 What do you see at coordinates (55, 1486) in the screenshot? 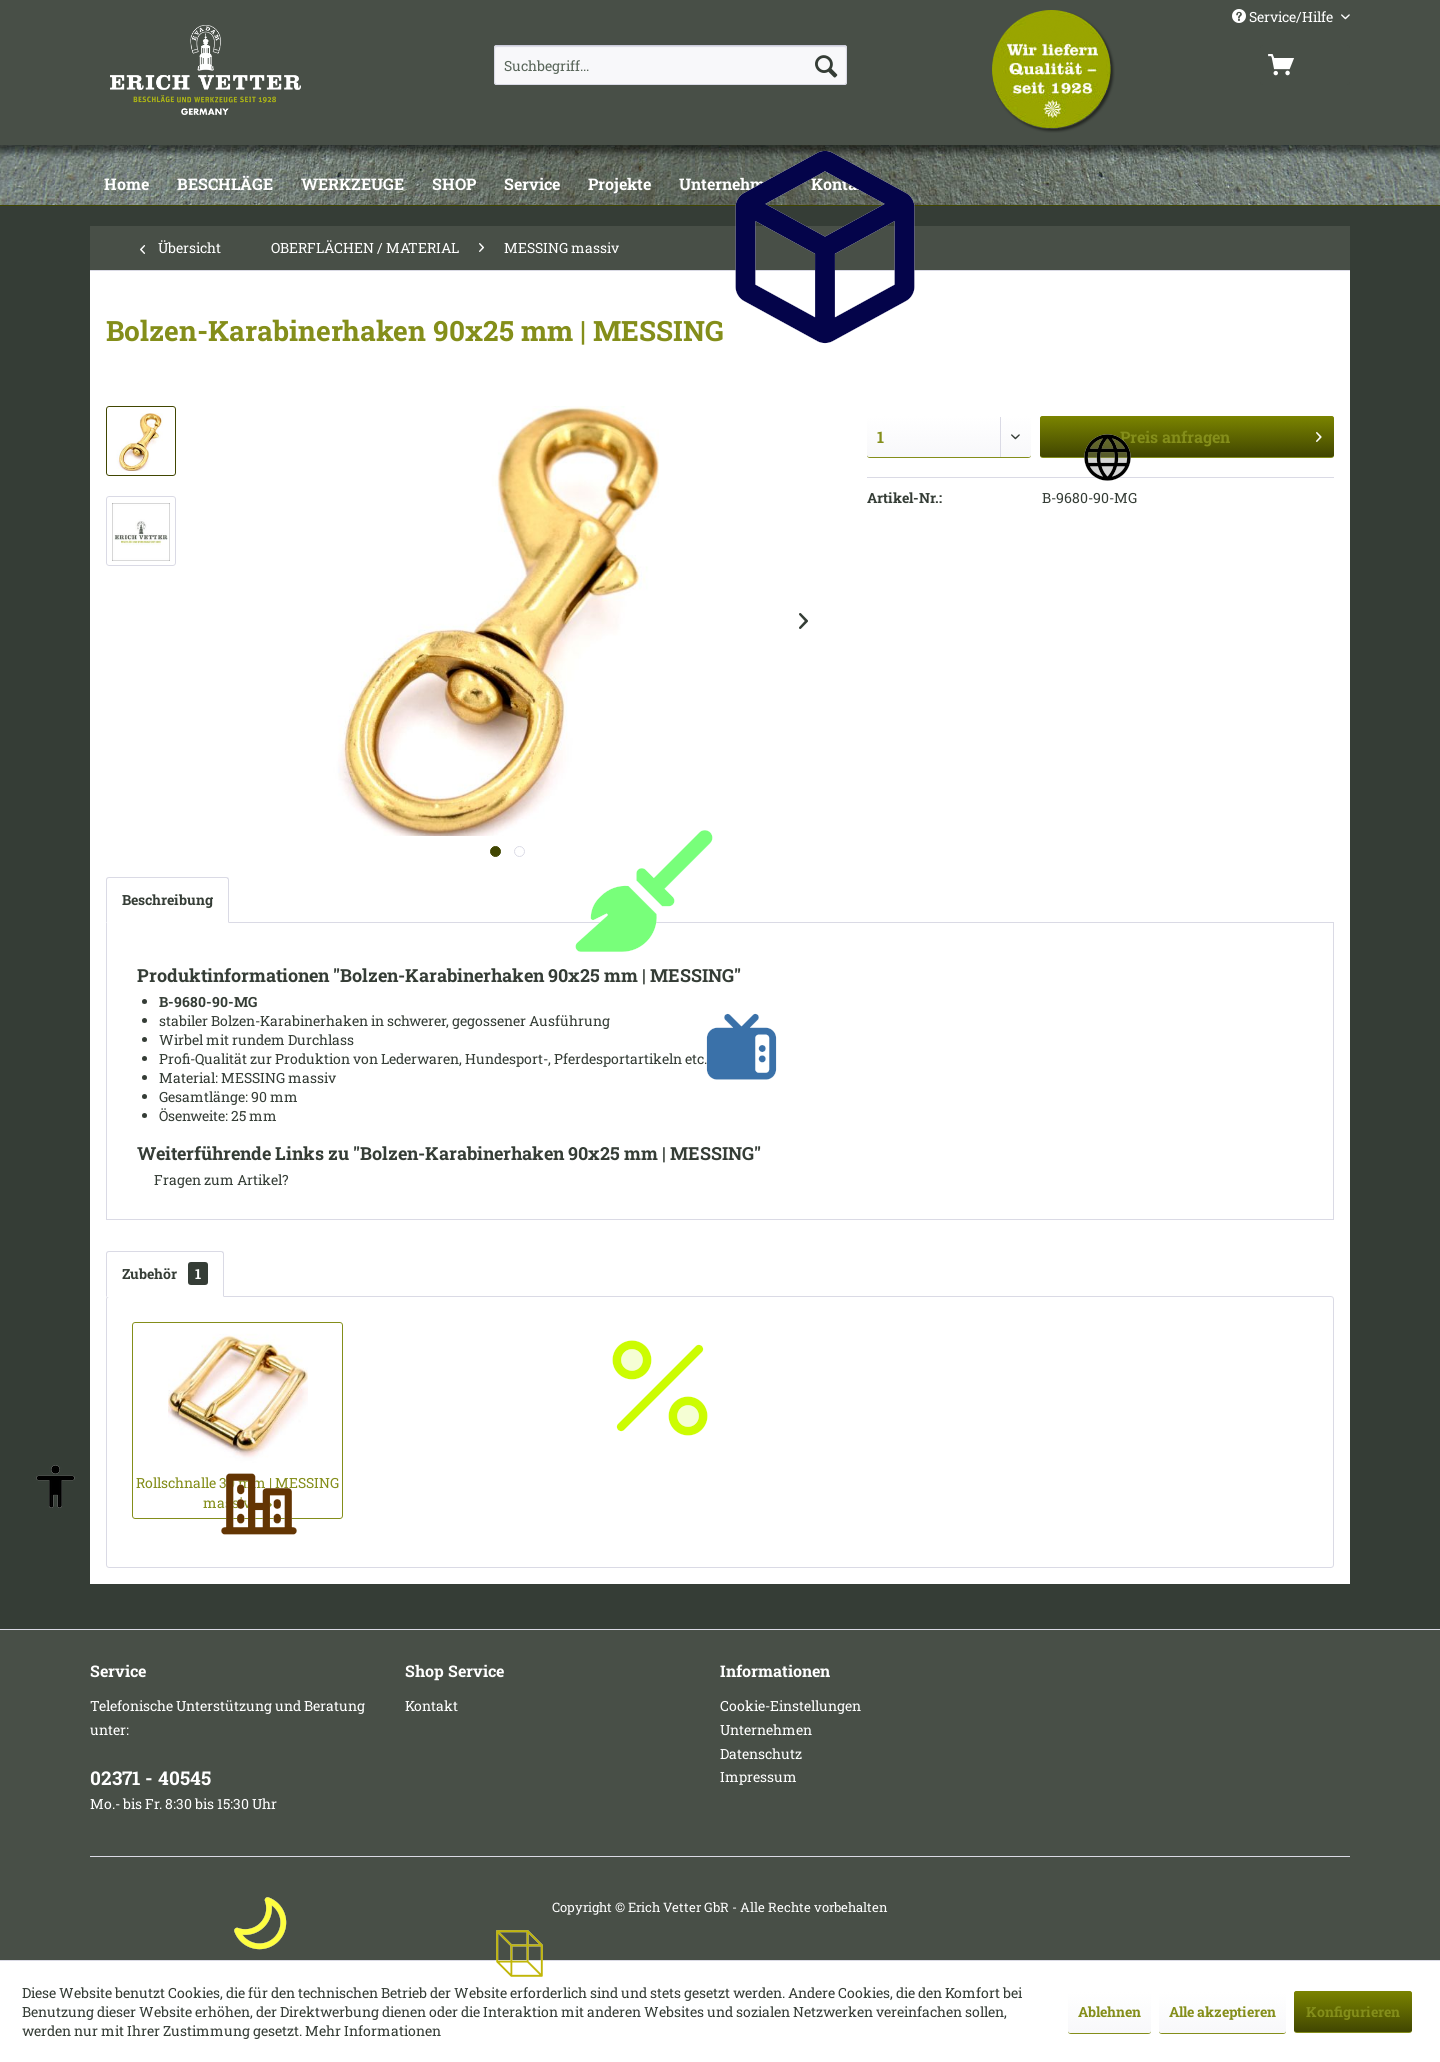
I see `access accessibility settings` at bounding box center [55, 1486].